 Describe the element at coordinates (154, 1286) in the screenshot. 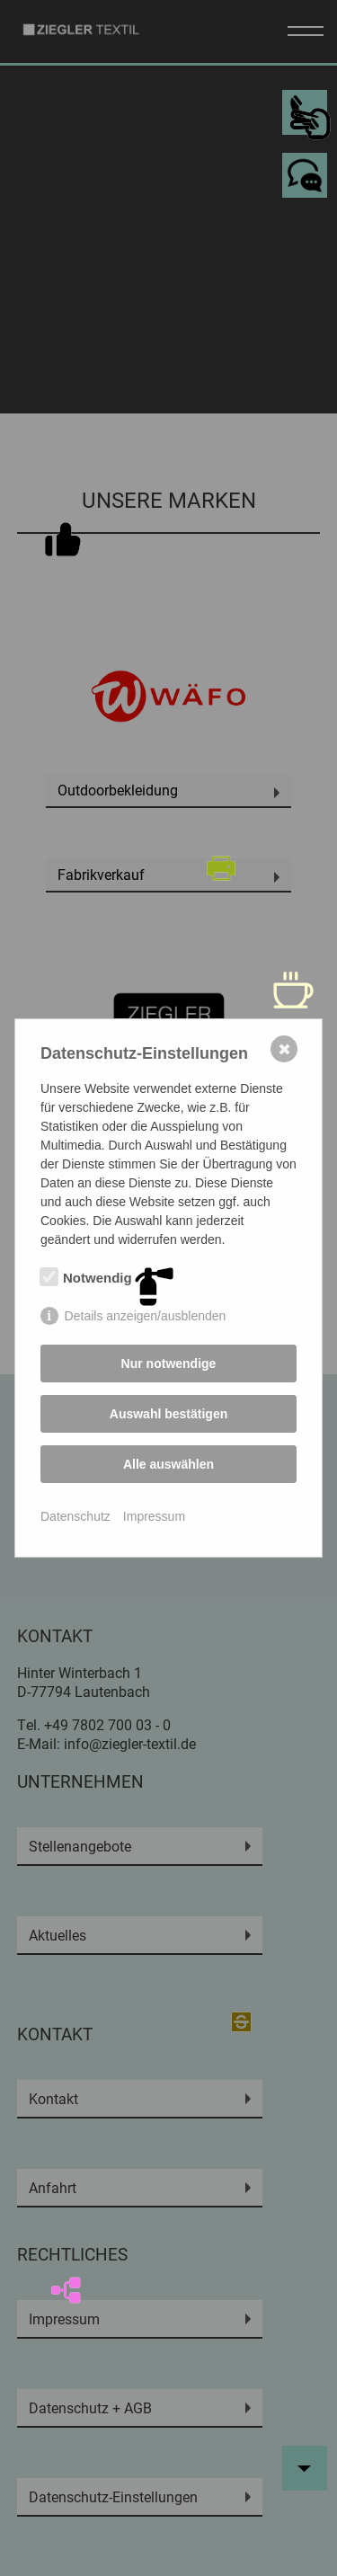

I see `fire safety equipment indicator` at that location.